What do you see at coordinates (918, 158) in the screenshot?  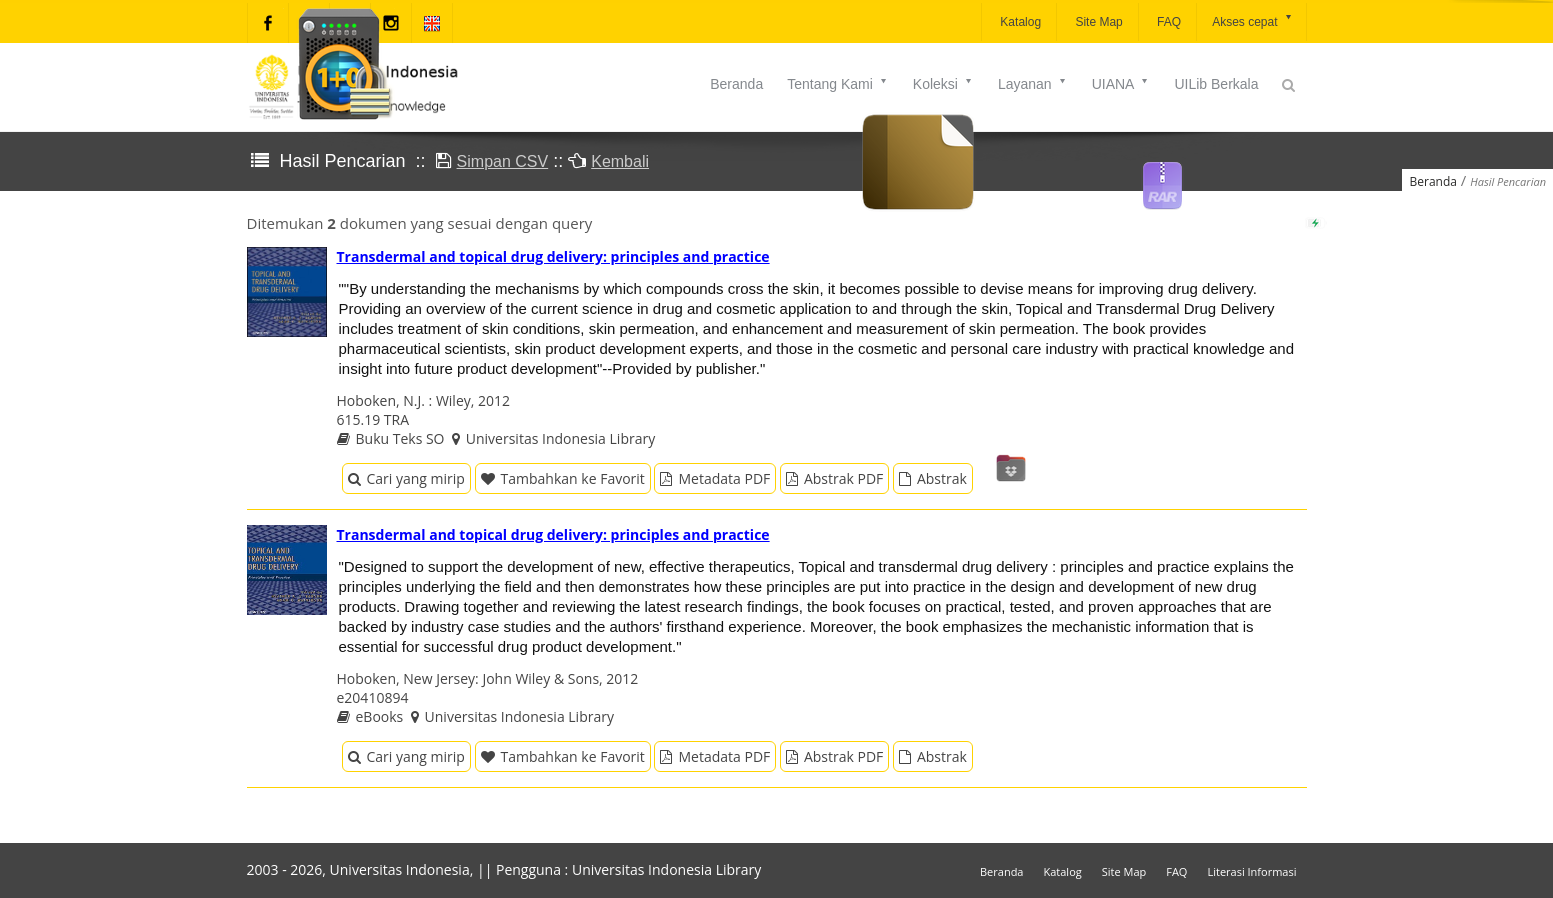 I see `change desktop wallpaper settings` at bounding box center [918, 158].